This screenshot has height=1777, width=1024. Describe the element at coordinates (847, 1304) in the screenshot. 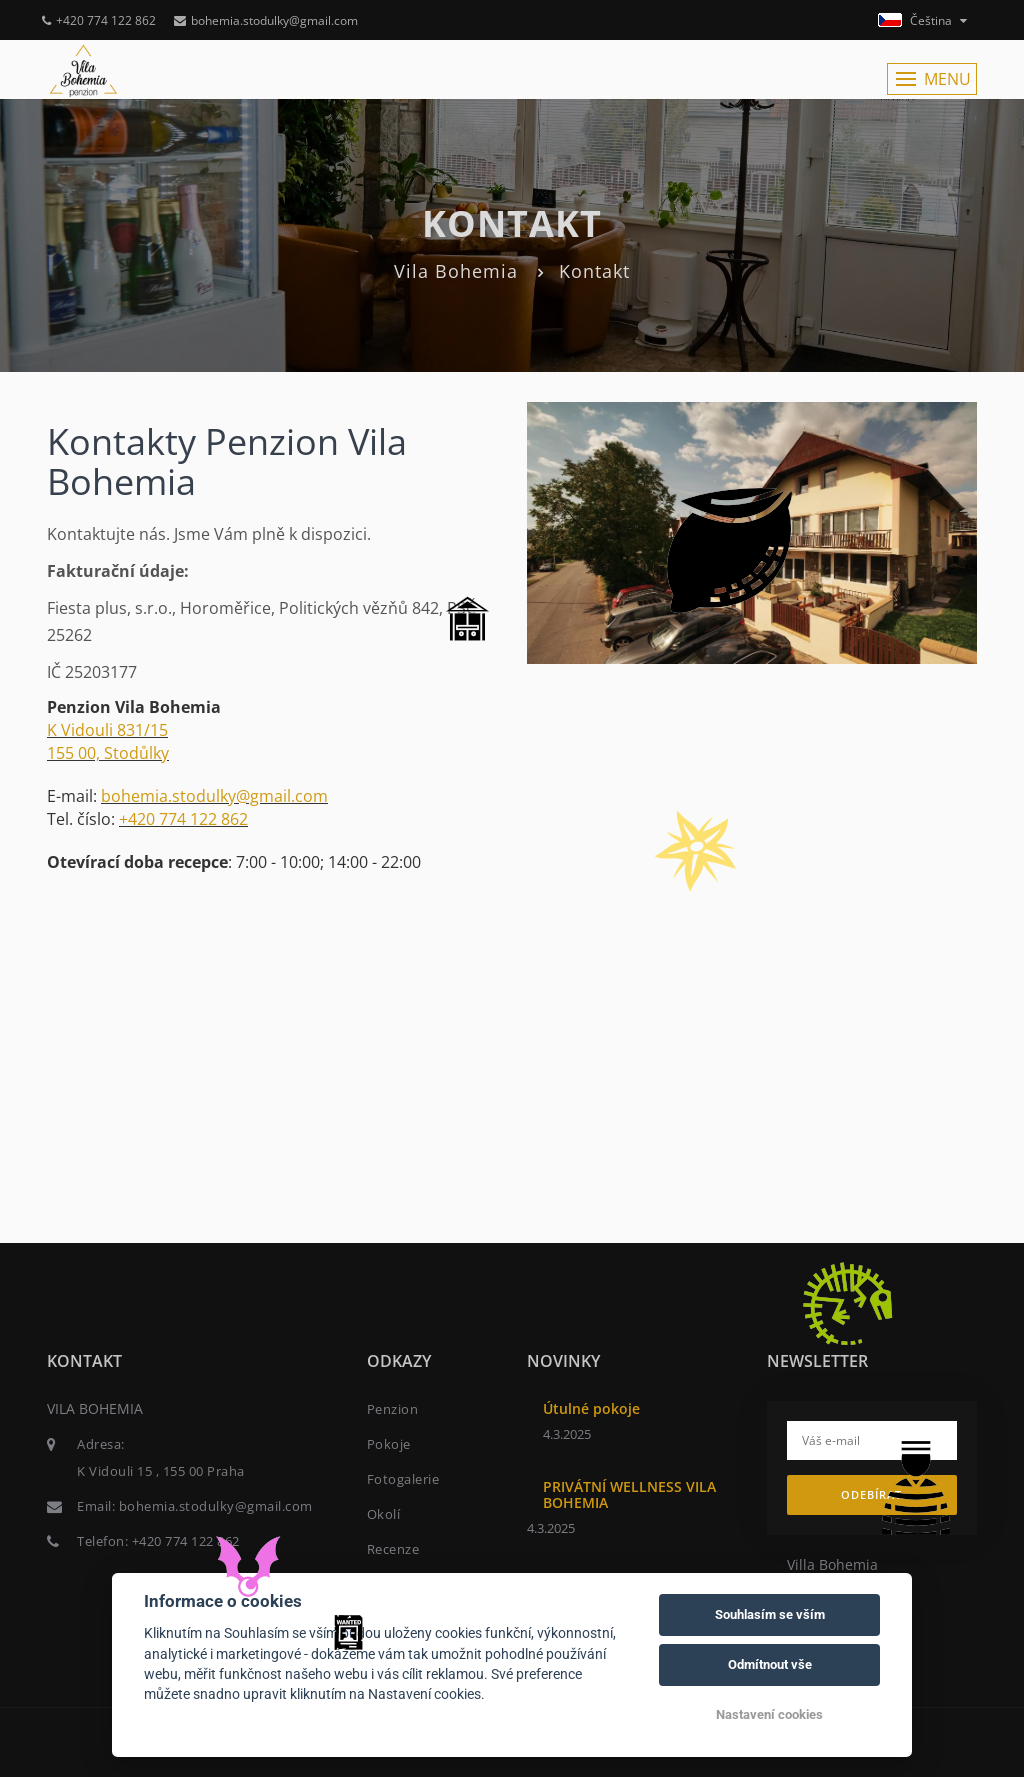

I see `access fossil or dinosaur collection` at that location.